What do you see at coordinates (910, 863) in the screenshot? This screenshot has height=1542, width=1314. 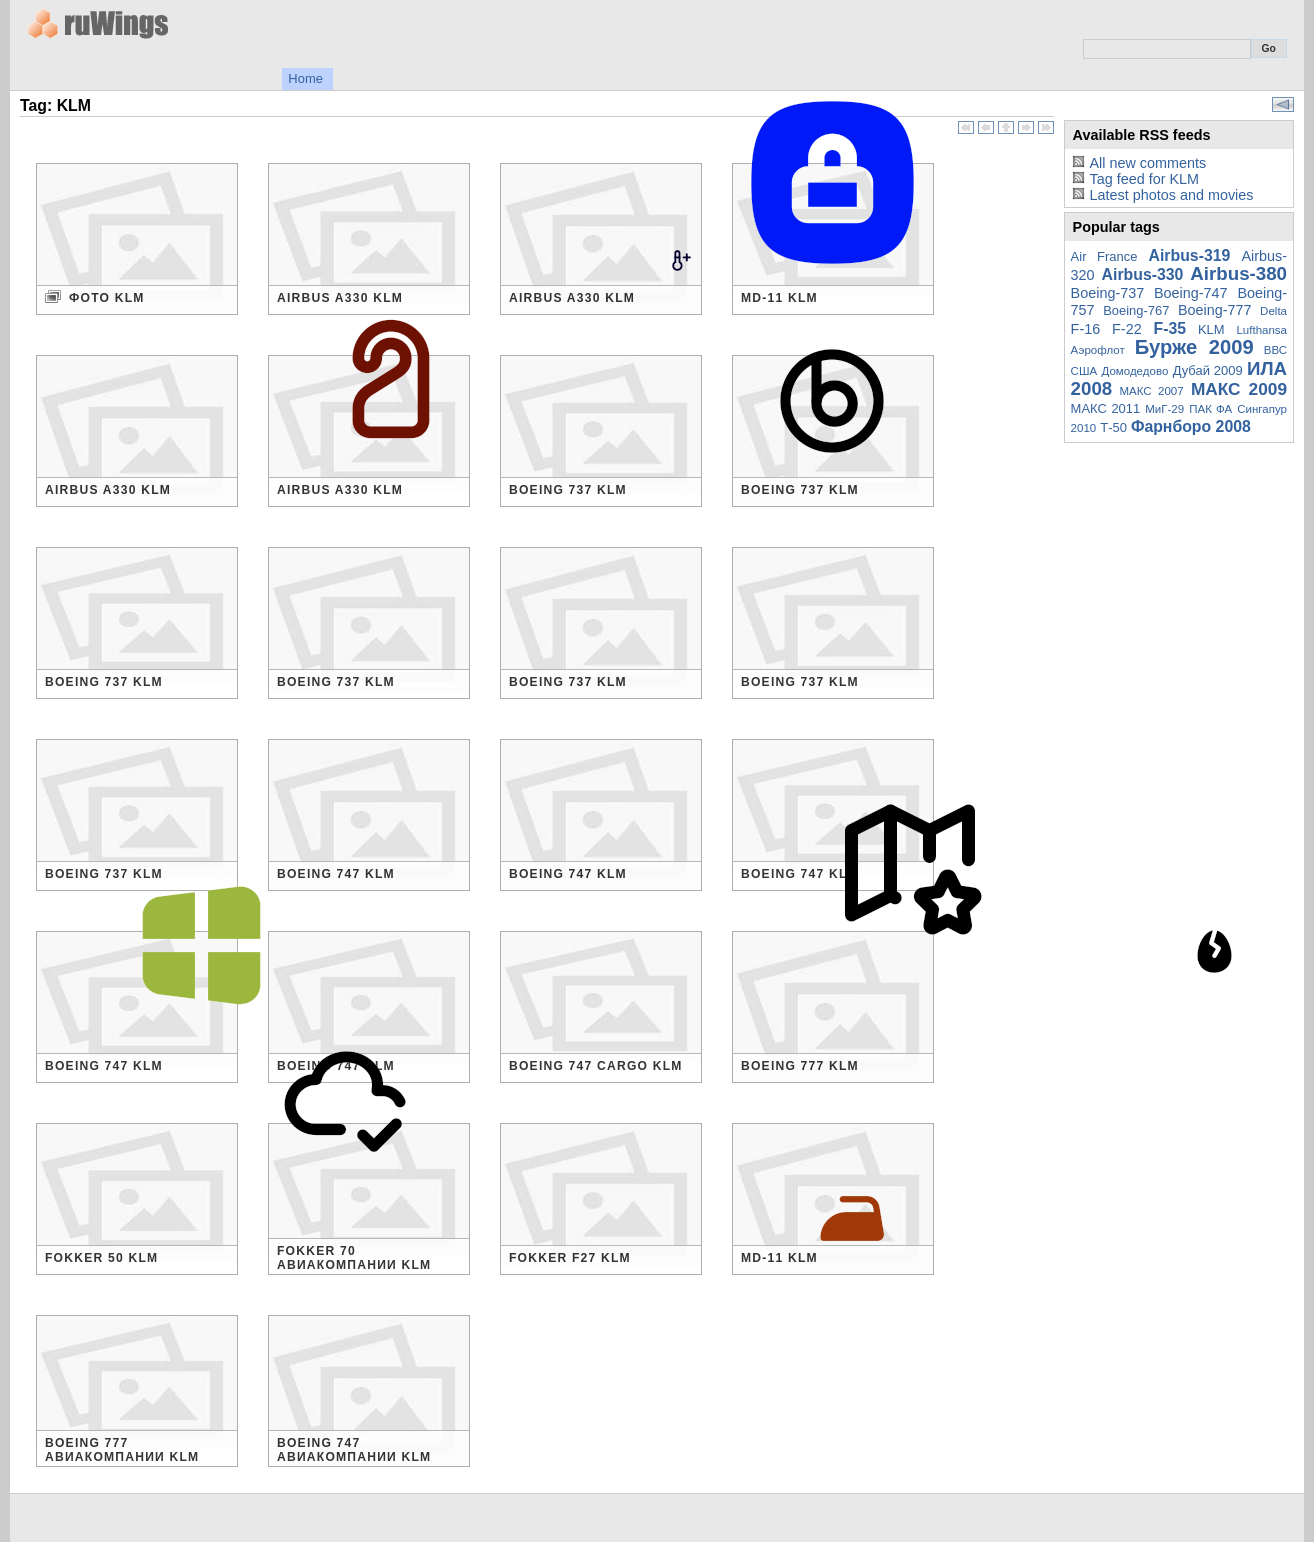 I see `view favorite locations on map` at bounding box center [910, 863].